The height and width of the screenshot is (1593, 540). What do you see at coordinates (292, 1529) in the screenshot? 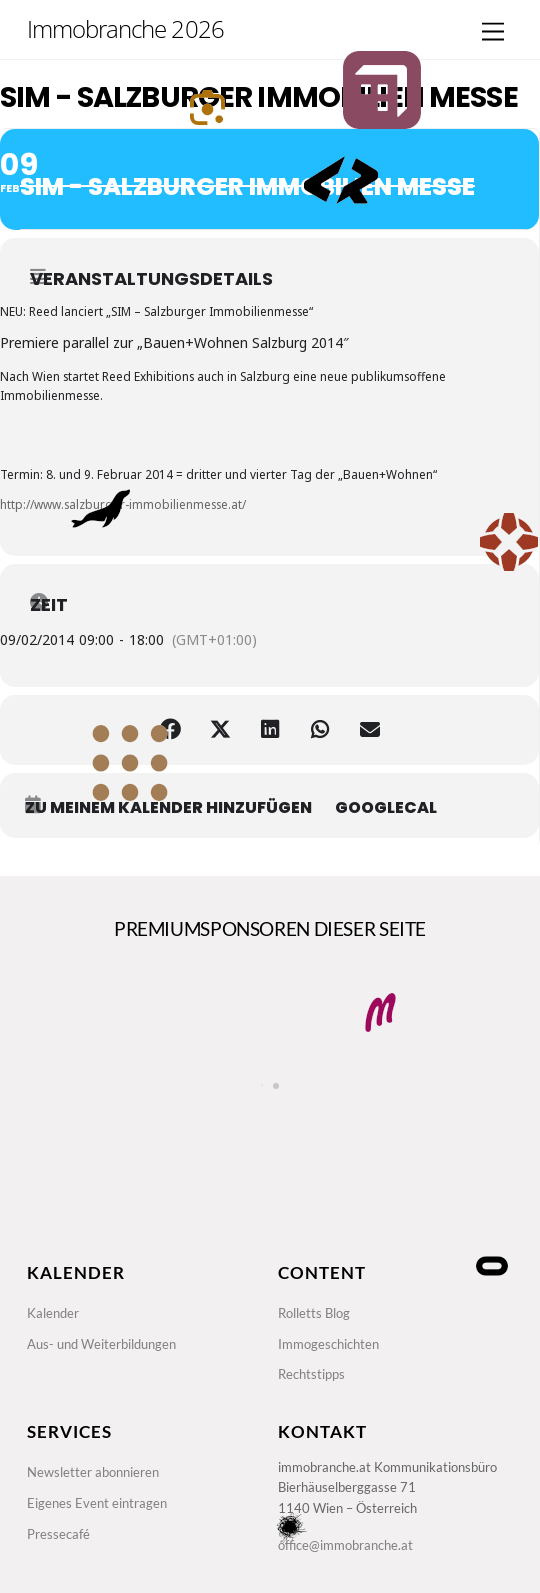
I see `visit habr technology blog platform` at bounding box center [292, 1529].